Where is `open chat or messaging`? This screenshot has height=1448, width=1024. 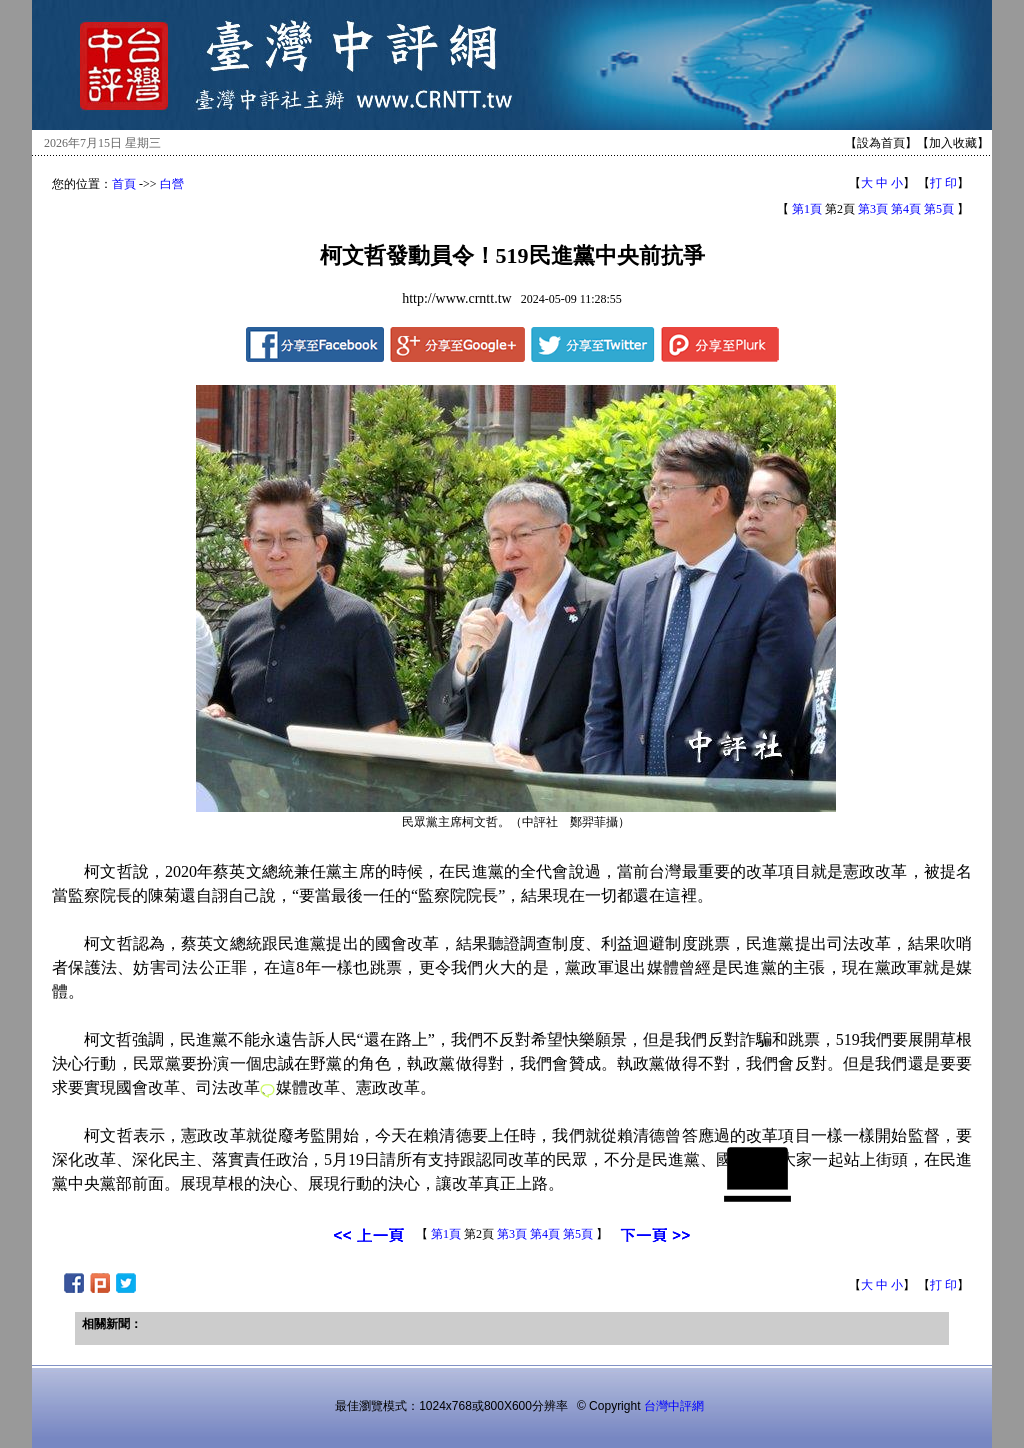 open chat or messaging is located at coordinates (267, 1090).